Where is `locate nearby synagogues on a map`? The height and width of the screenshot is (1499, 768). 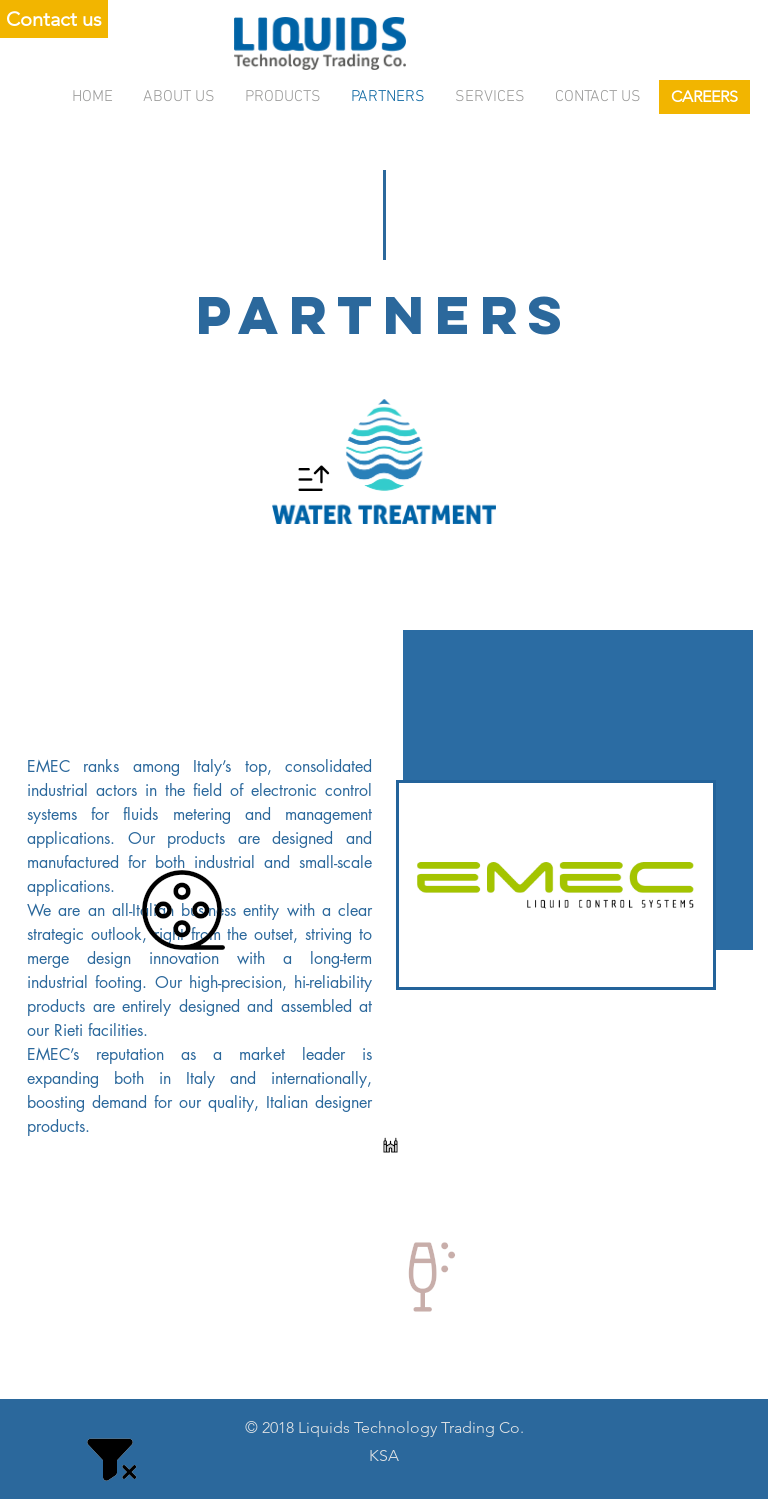
locate nearby synagogues on a map is located at coordinates (390, 1145).